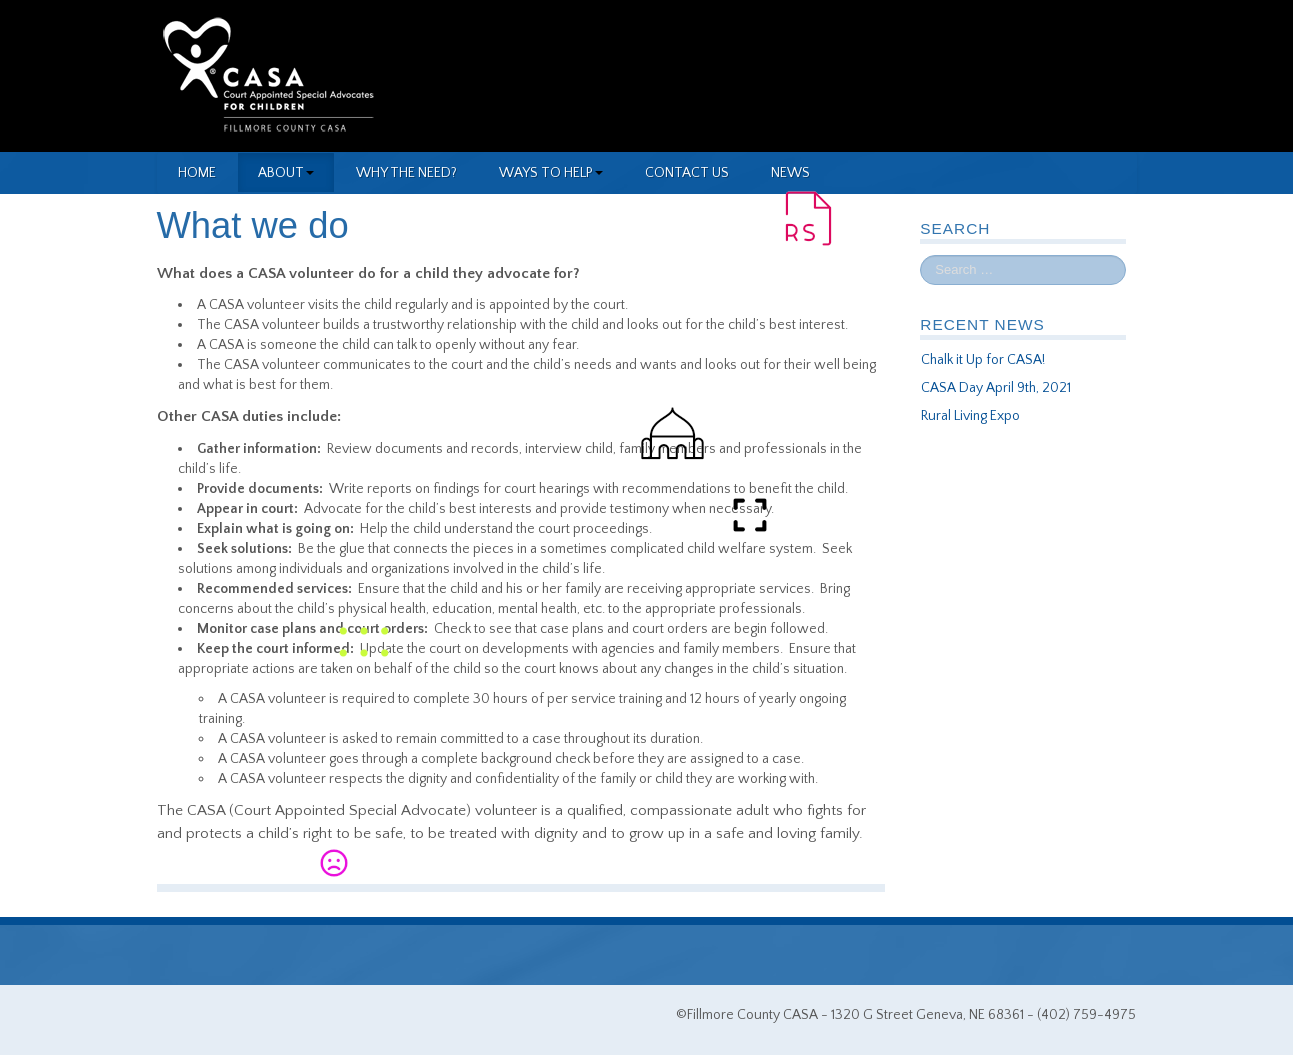 The width and height of the screenshot is (1293, 1055). I want to click on expand to fullscreen mode, so click(750, 515).